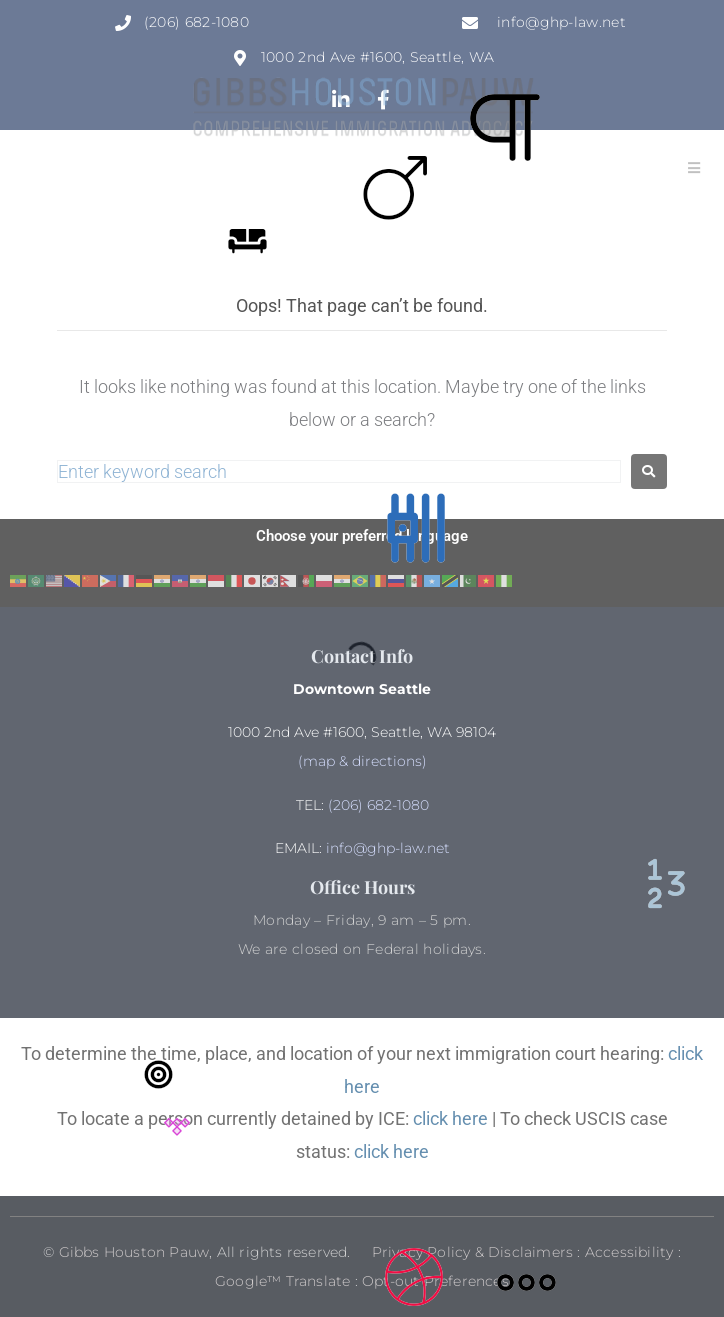 The width and height of the screenshot is (724, 1317). What do you see at coordinates (396, 186) in the screenshot?
I see `indicates male gender selection` at bounding box center [396, 186].